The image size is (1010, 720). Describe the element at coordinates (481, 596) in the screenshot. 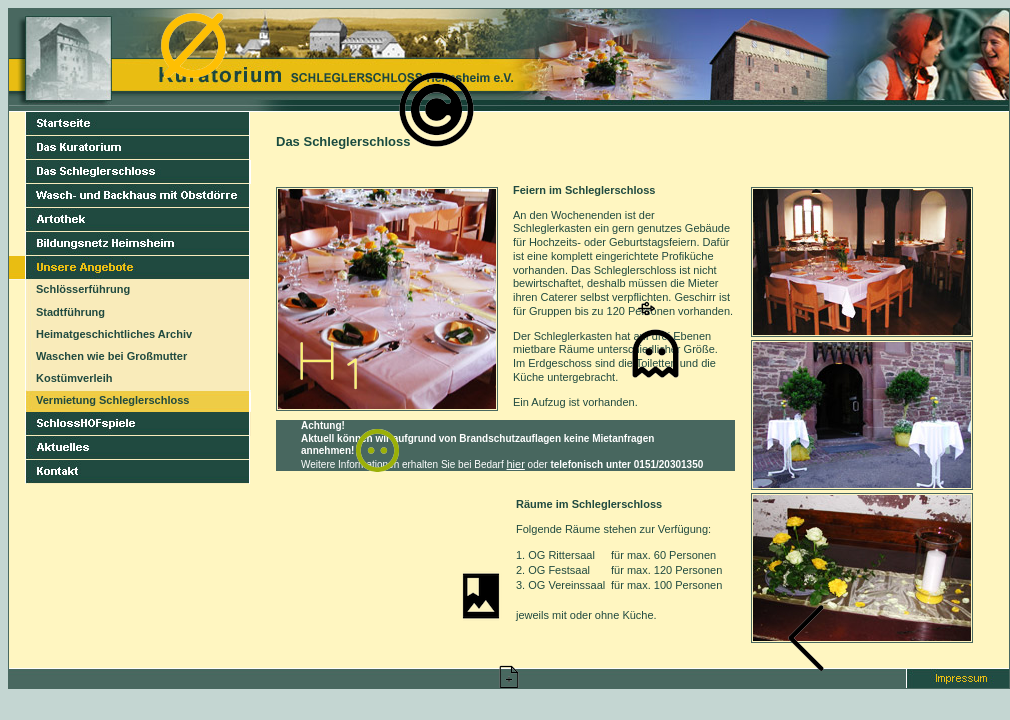

I see `view photo album` at that location.